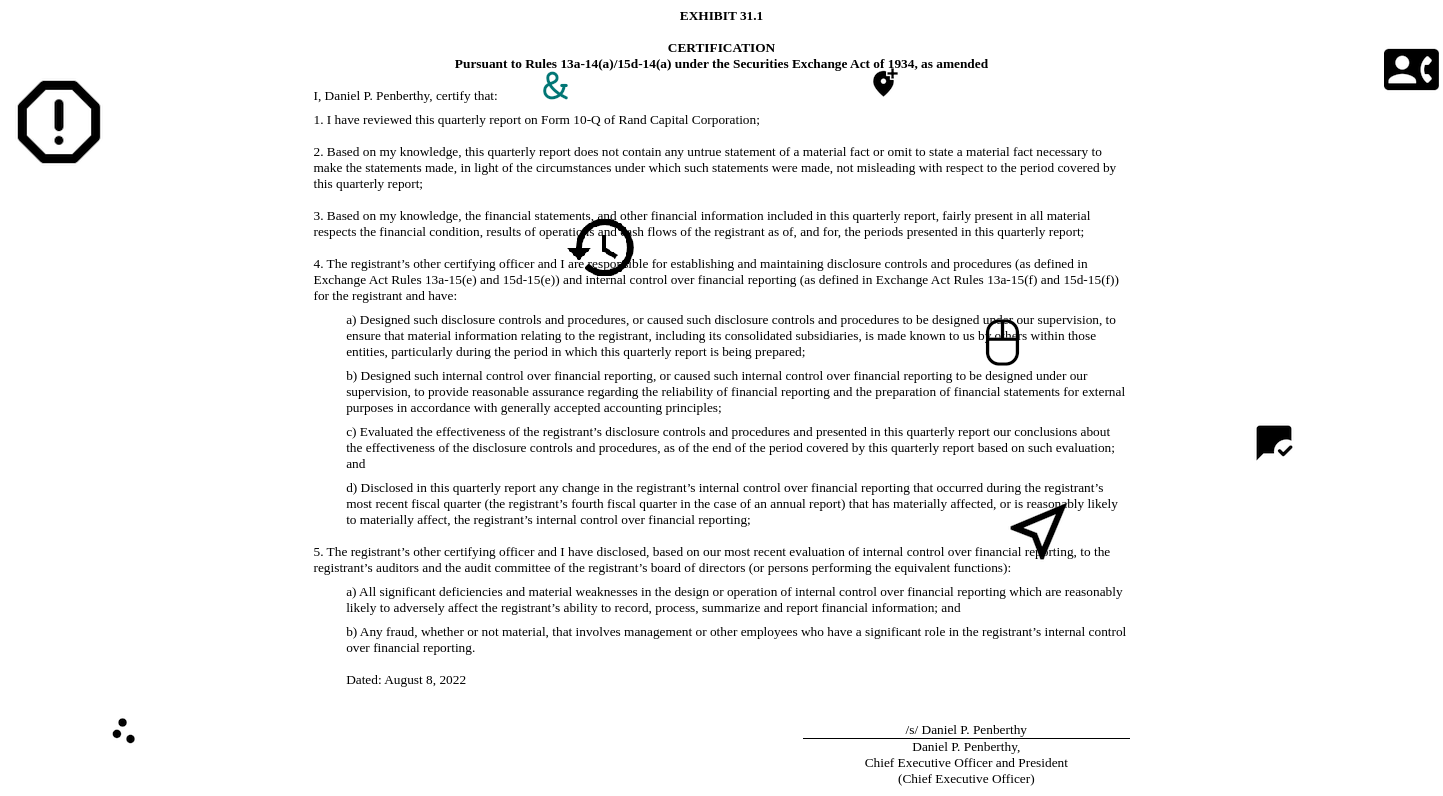 This screenshot has width=1443, height=796. What do you see at coordinates (124, 731) in the screenshot?
I see `view data as a scatter plot chart` at bounding box center [124, 731].